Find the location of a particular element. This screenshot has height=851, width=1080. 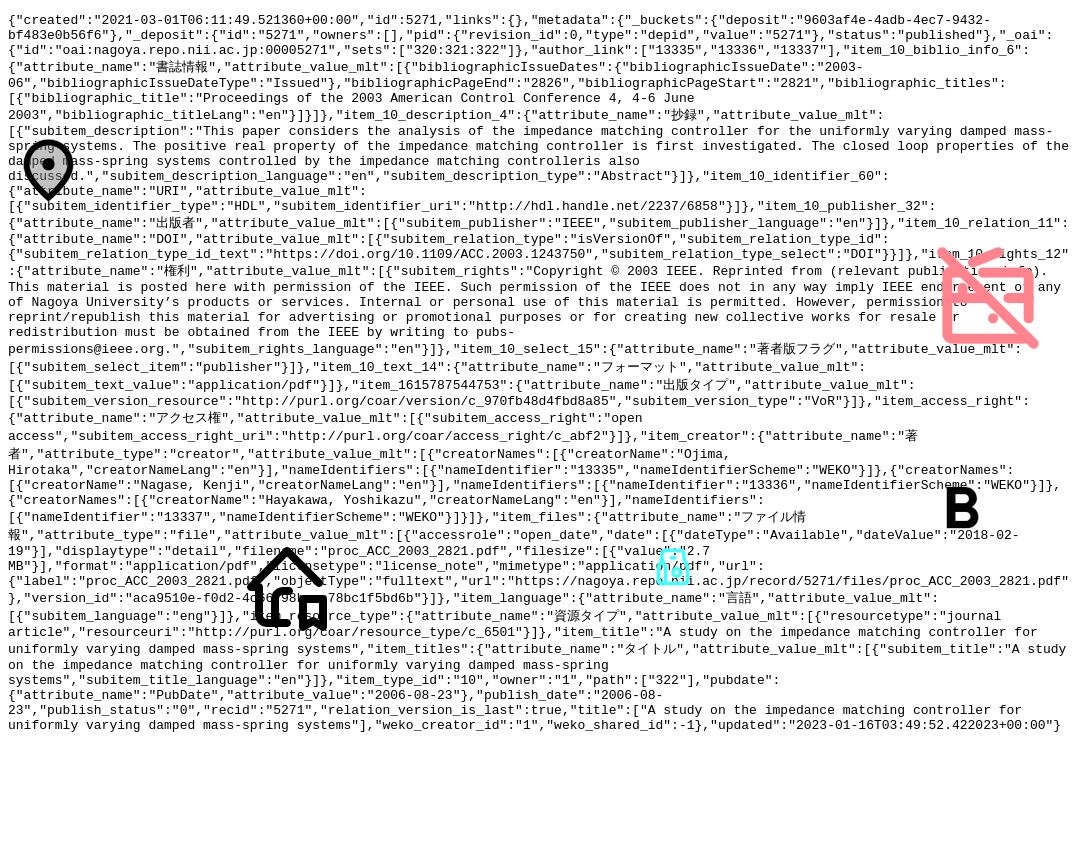

radio or broadcast feature disabled is located at coordinates (988, 298).